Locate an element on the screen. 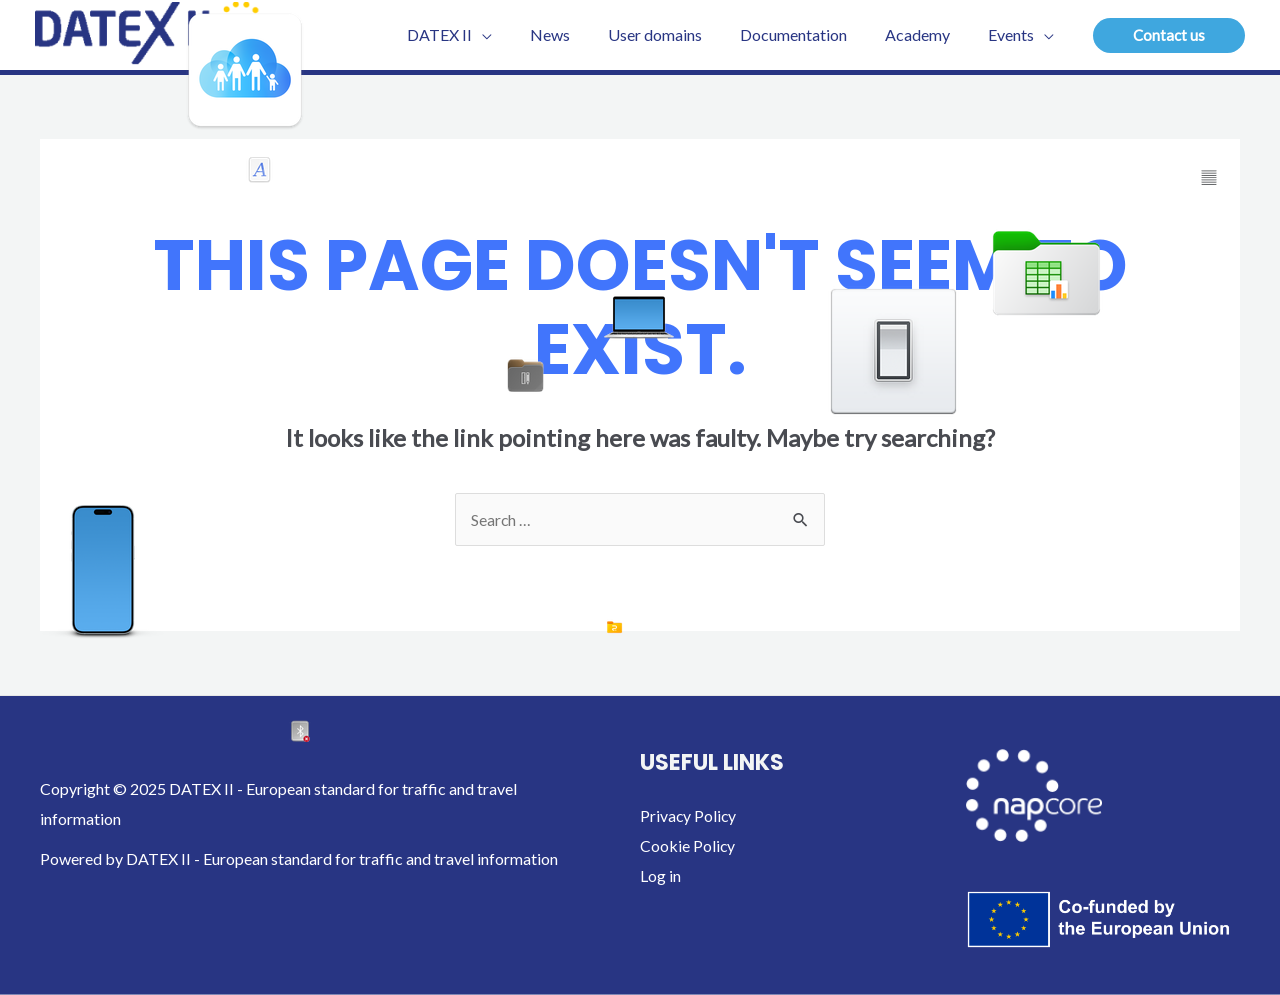 The width and height of the screenshot is (1280, 995). justify text to fill the full width is located at coordinates (1209, 178).